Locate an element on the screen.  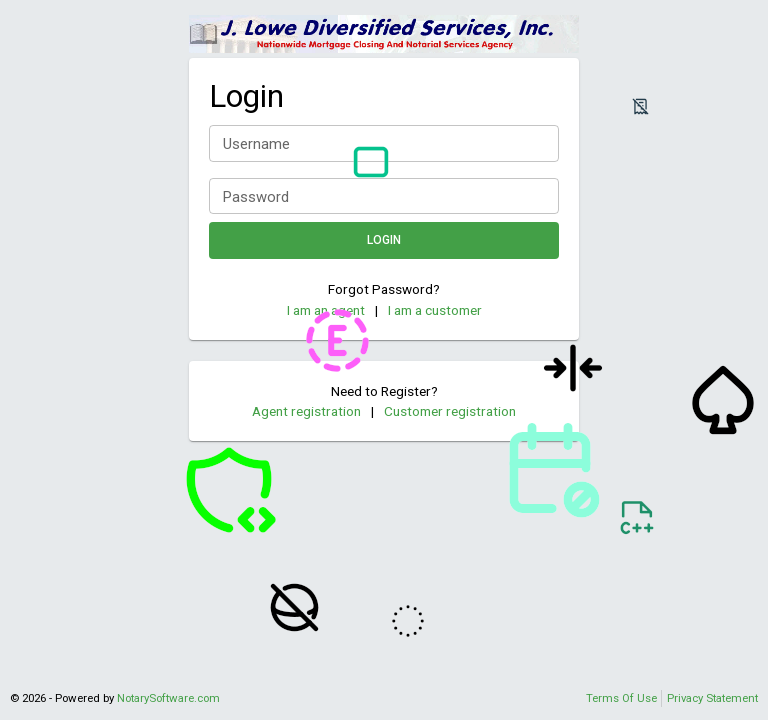
crop image to 5:4 aspect ratio is located at coordinates (371, 162).